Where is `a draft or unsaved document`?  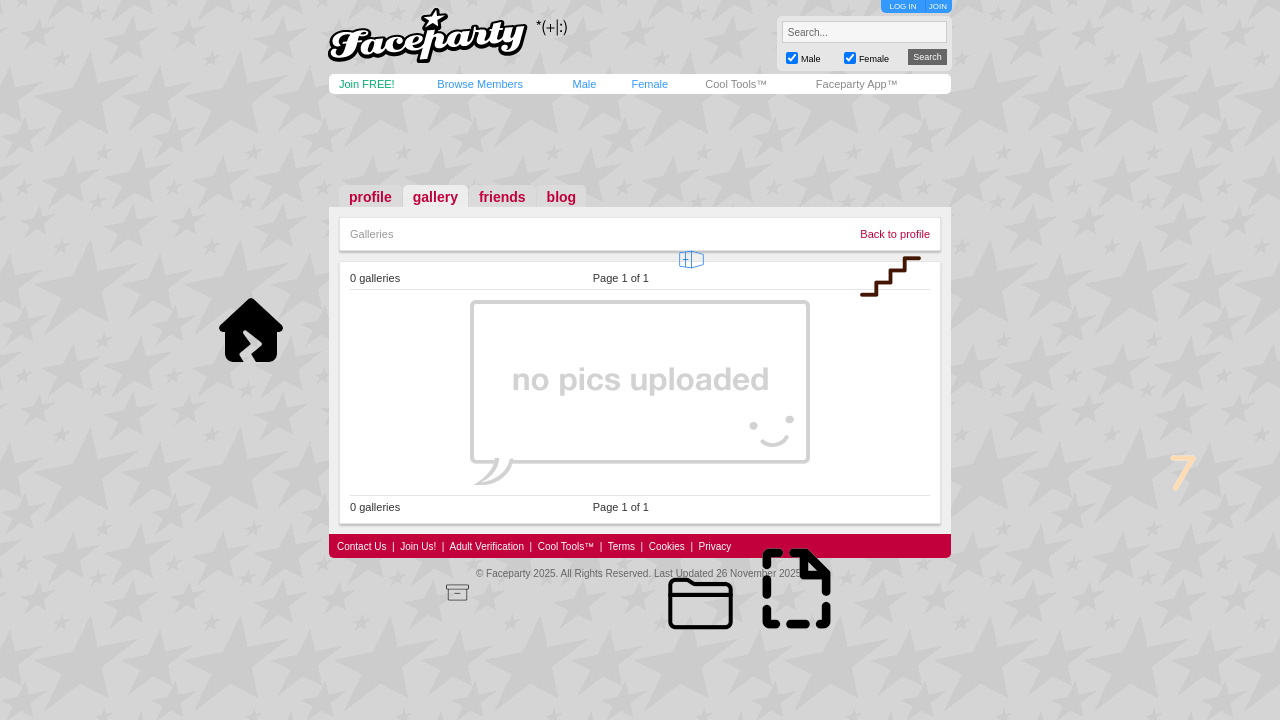 a draft or unsaved document is located at coordinates (796, 588).